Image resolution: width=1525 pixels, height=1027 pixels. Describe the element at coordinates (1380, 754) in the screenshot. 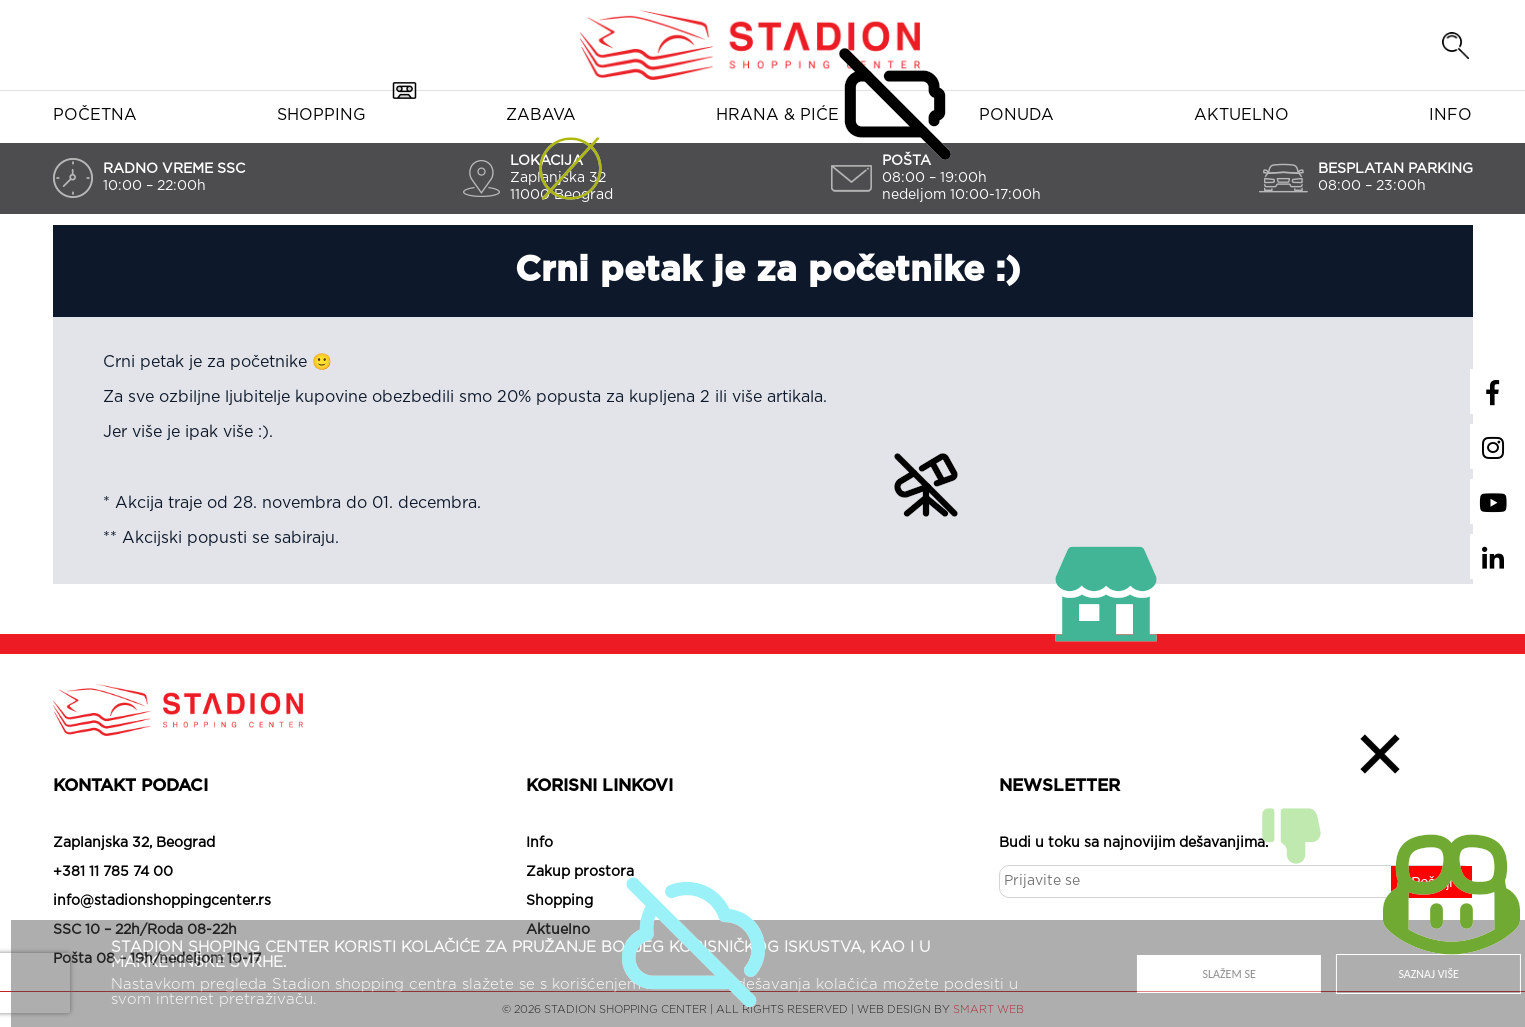

I see `close the current window or dialog` at that location.